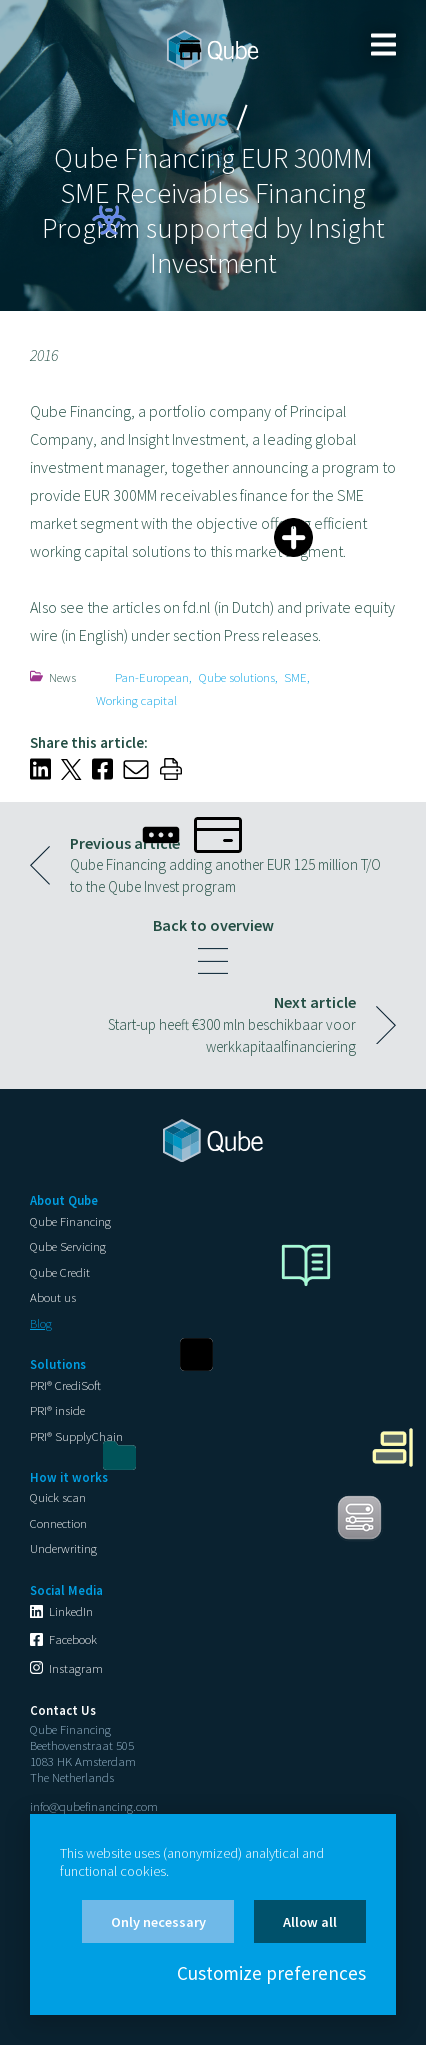 Image resolution: width=426 pixels, height=2045 pixels. What do you see at coordinates (109, 220) in the screenshot?
I see `indicates hazardous or dangerous content` at bounding box center [109, 220].